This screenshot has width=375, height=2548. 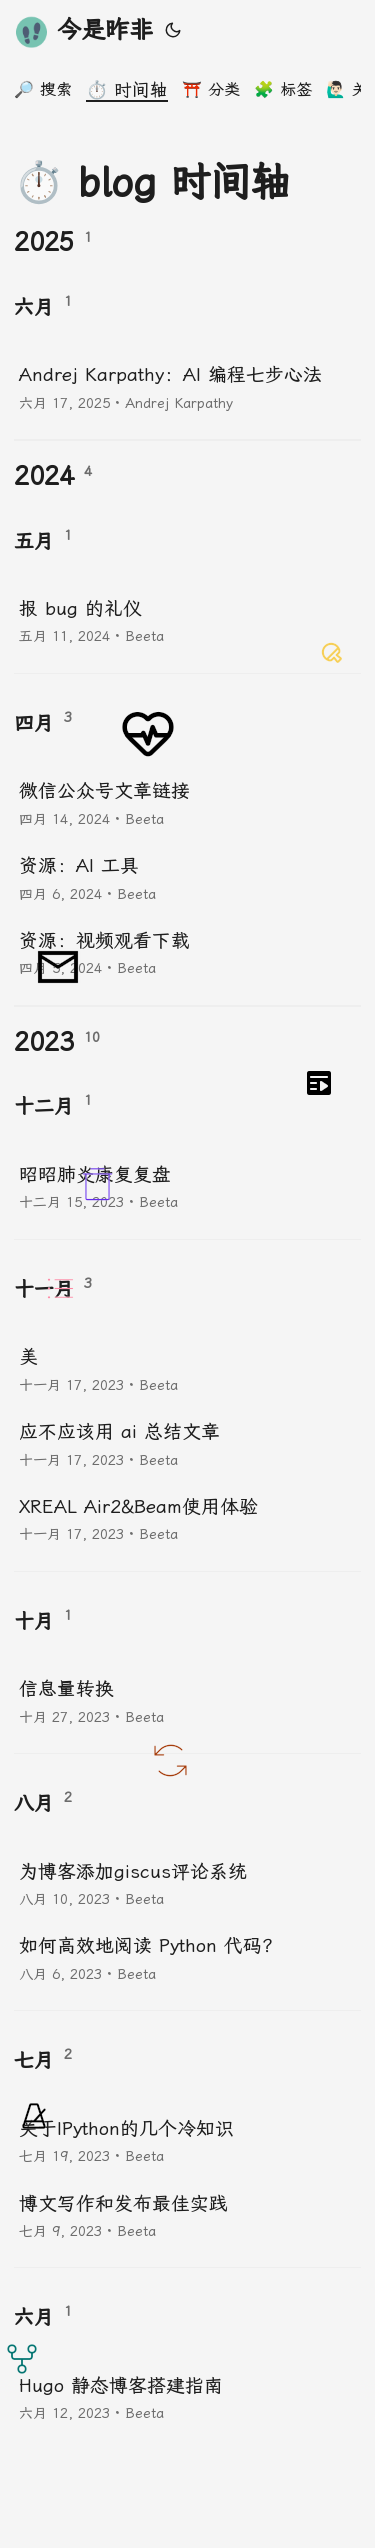 What do you see at coordinates (22, 2359) in the screenshot?
I see `fork a repository or branch` at bounding box center [22, 2359].